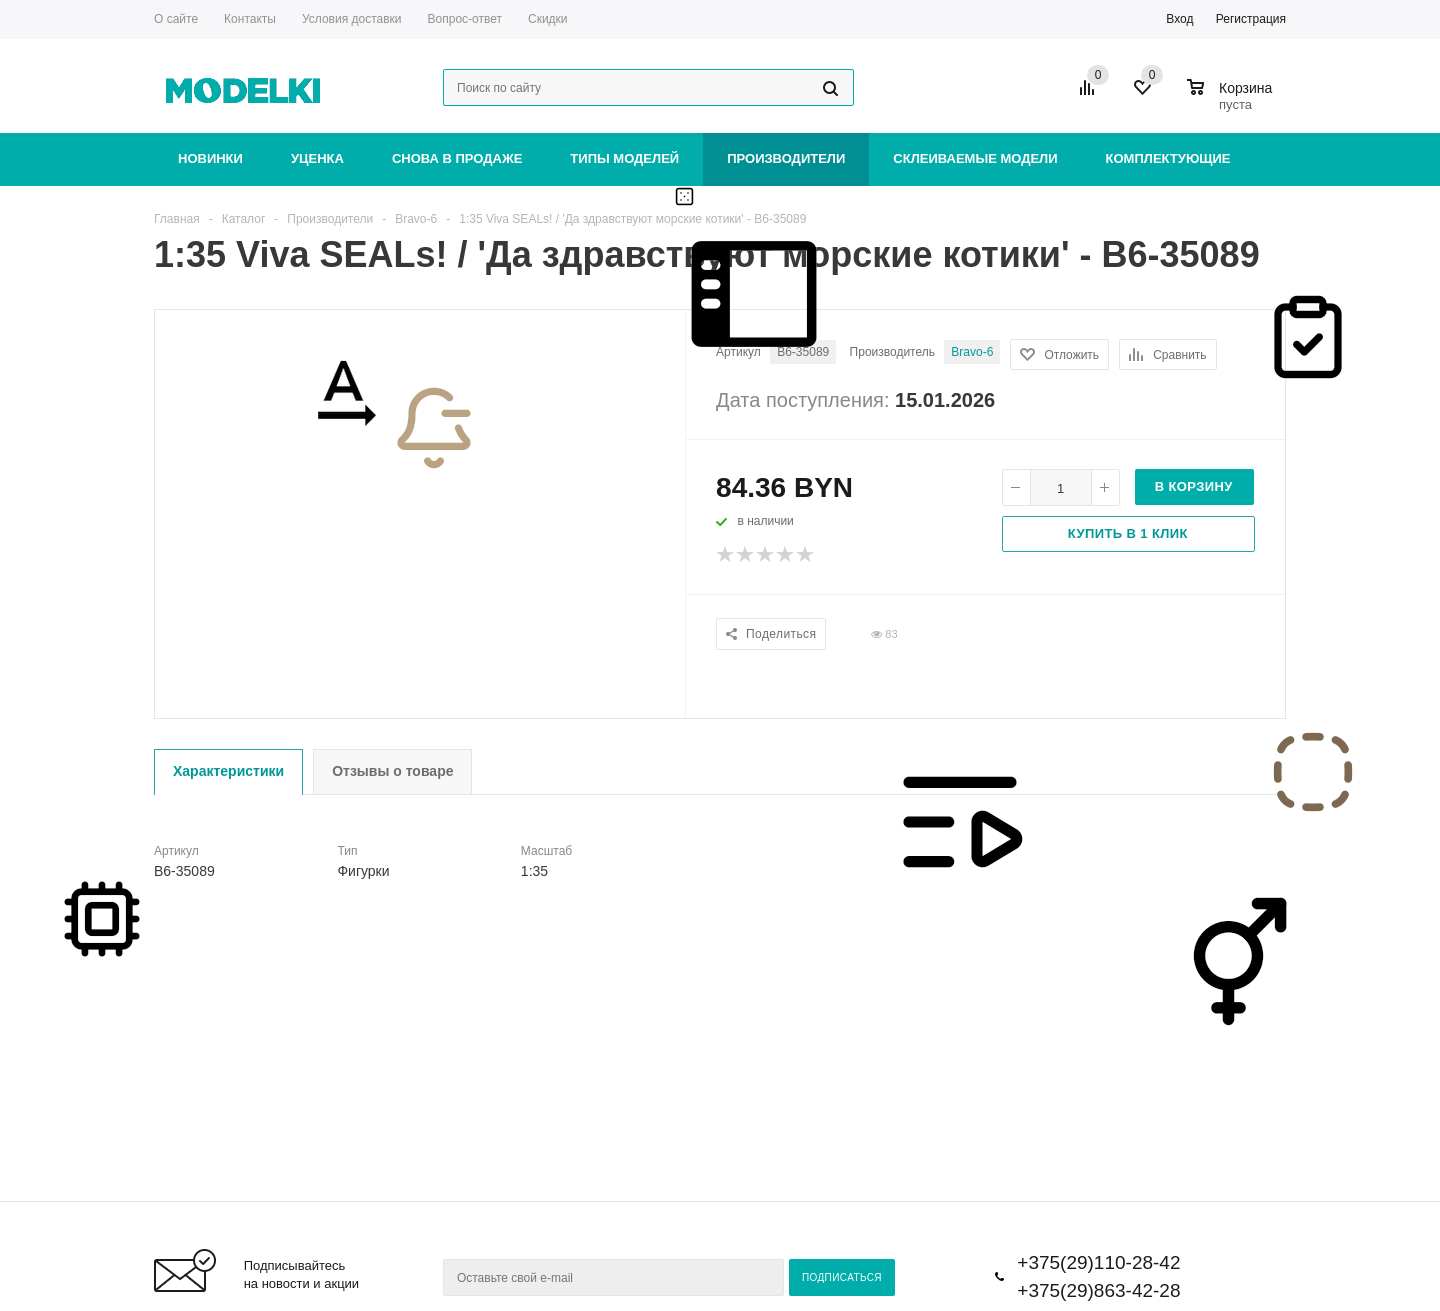 The width and height of the screenshot is (1440, 1311). What do you see at coordinates (1228, 961) in the screenshot?
I see `indicates gender options or settings` at bounding box center [1228, 961].